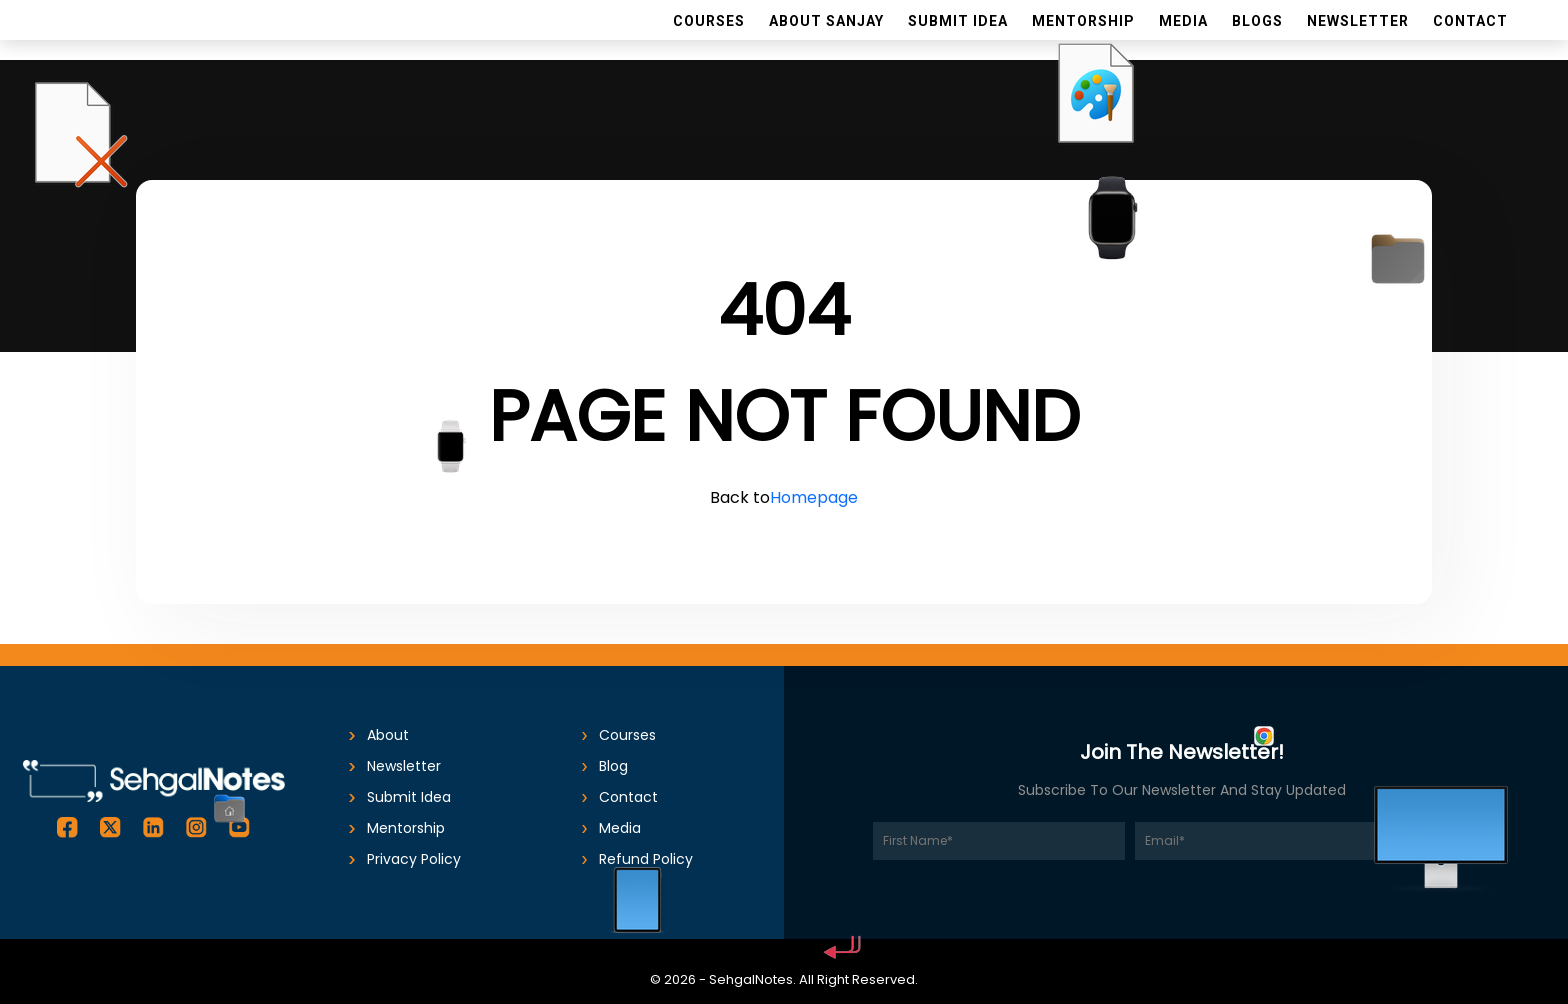 This screenshot has width=1568, height=1004. Describe the element at coordinates (229, 808) in the screenshot. I see `access your home folder` at that location.